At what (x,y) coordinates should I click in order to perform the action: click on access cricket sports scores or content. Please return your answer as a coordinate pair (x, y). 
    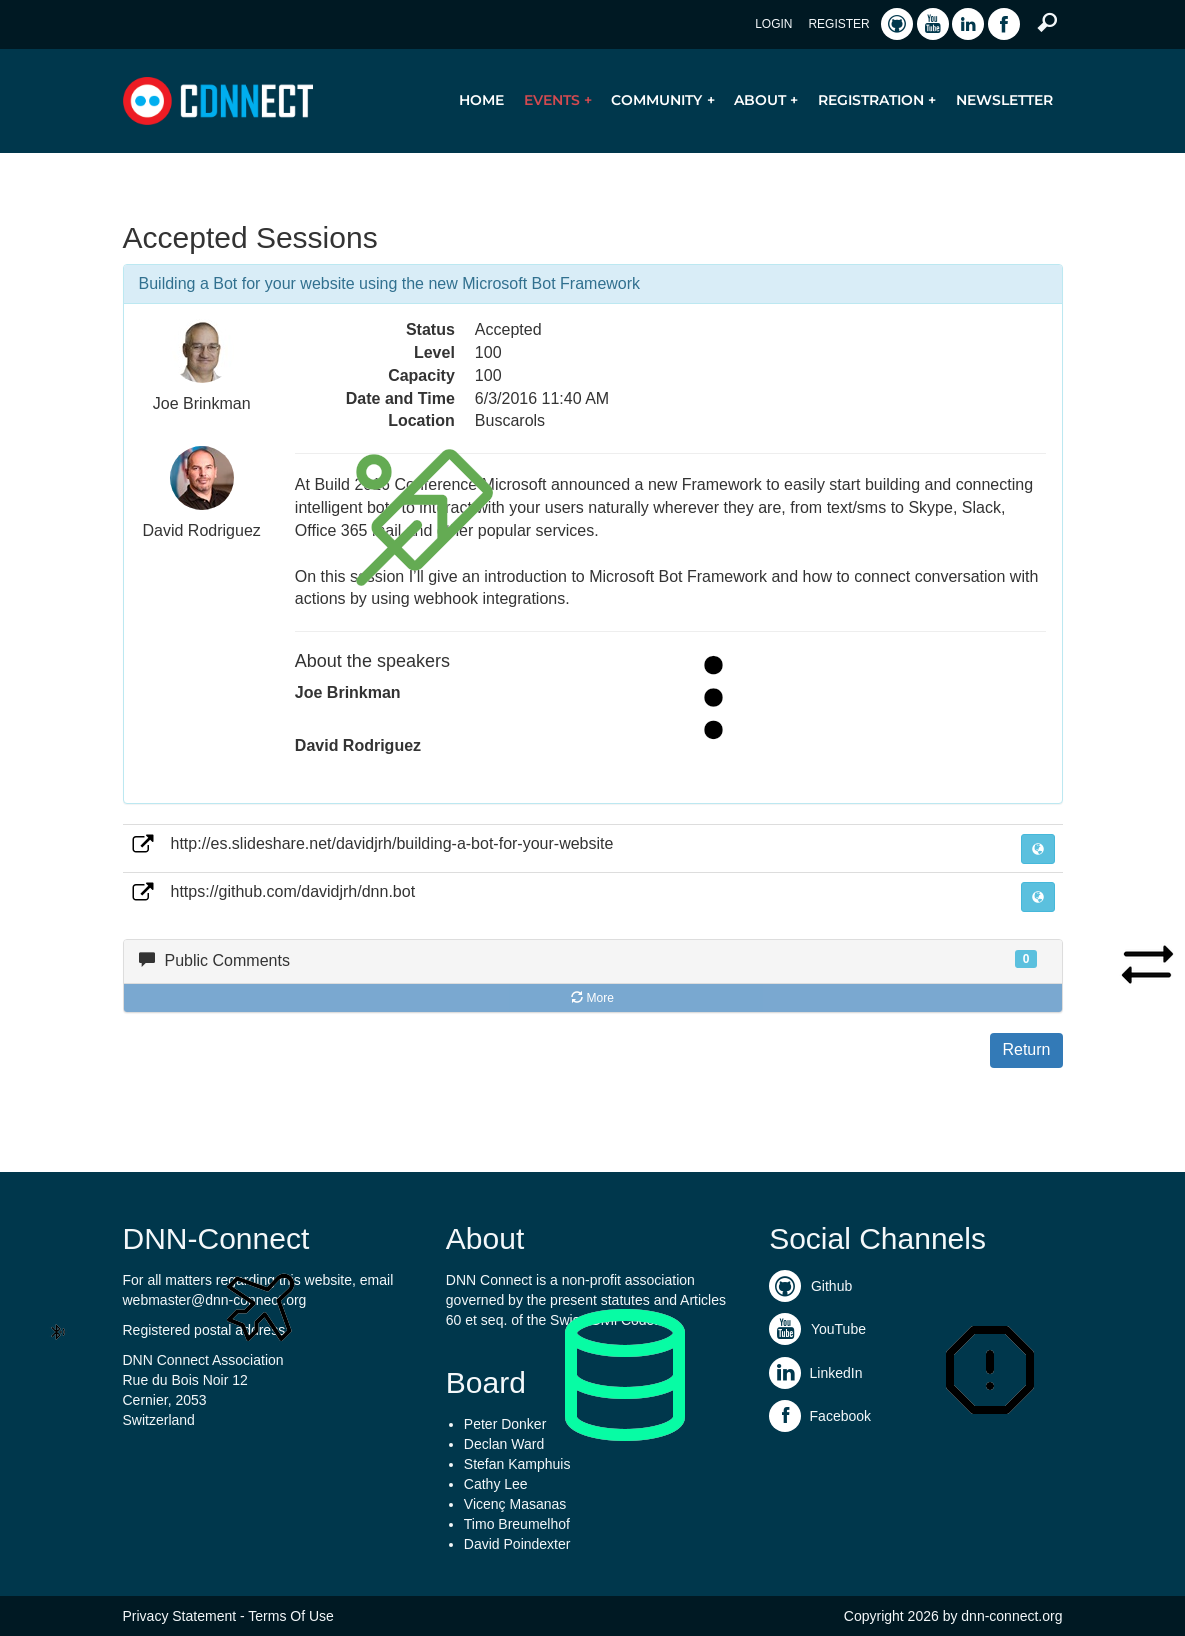
    Looking at the image, I should click on (417, 515).